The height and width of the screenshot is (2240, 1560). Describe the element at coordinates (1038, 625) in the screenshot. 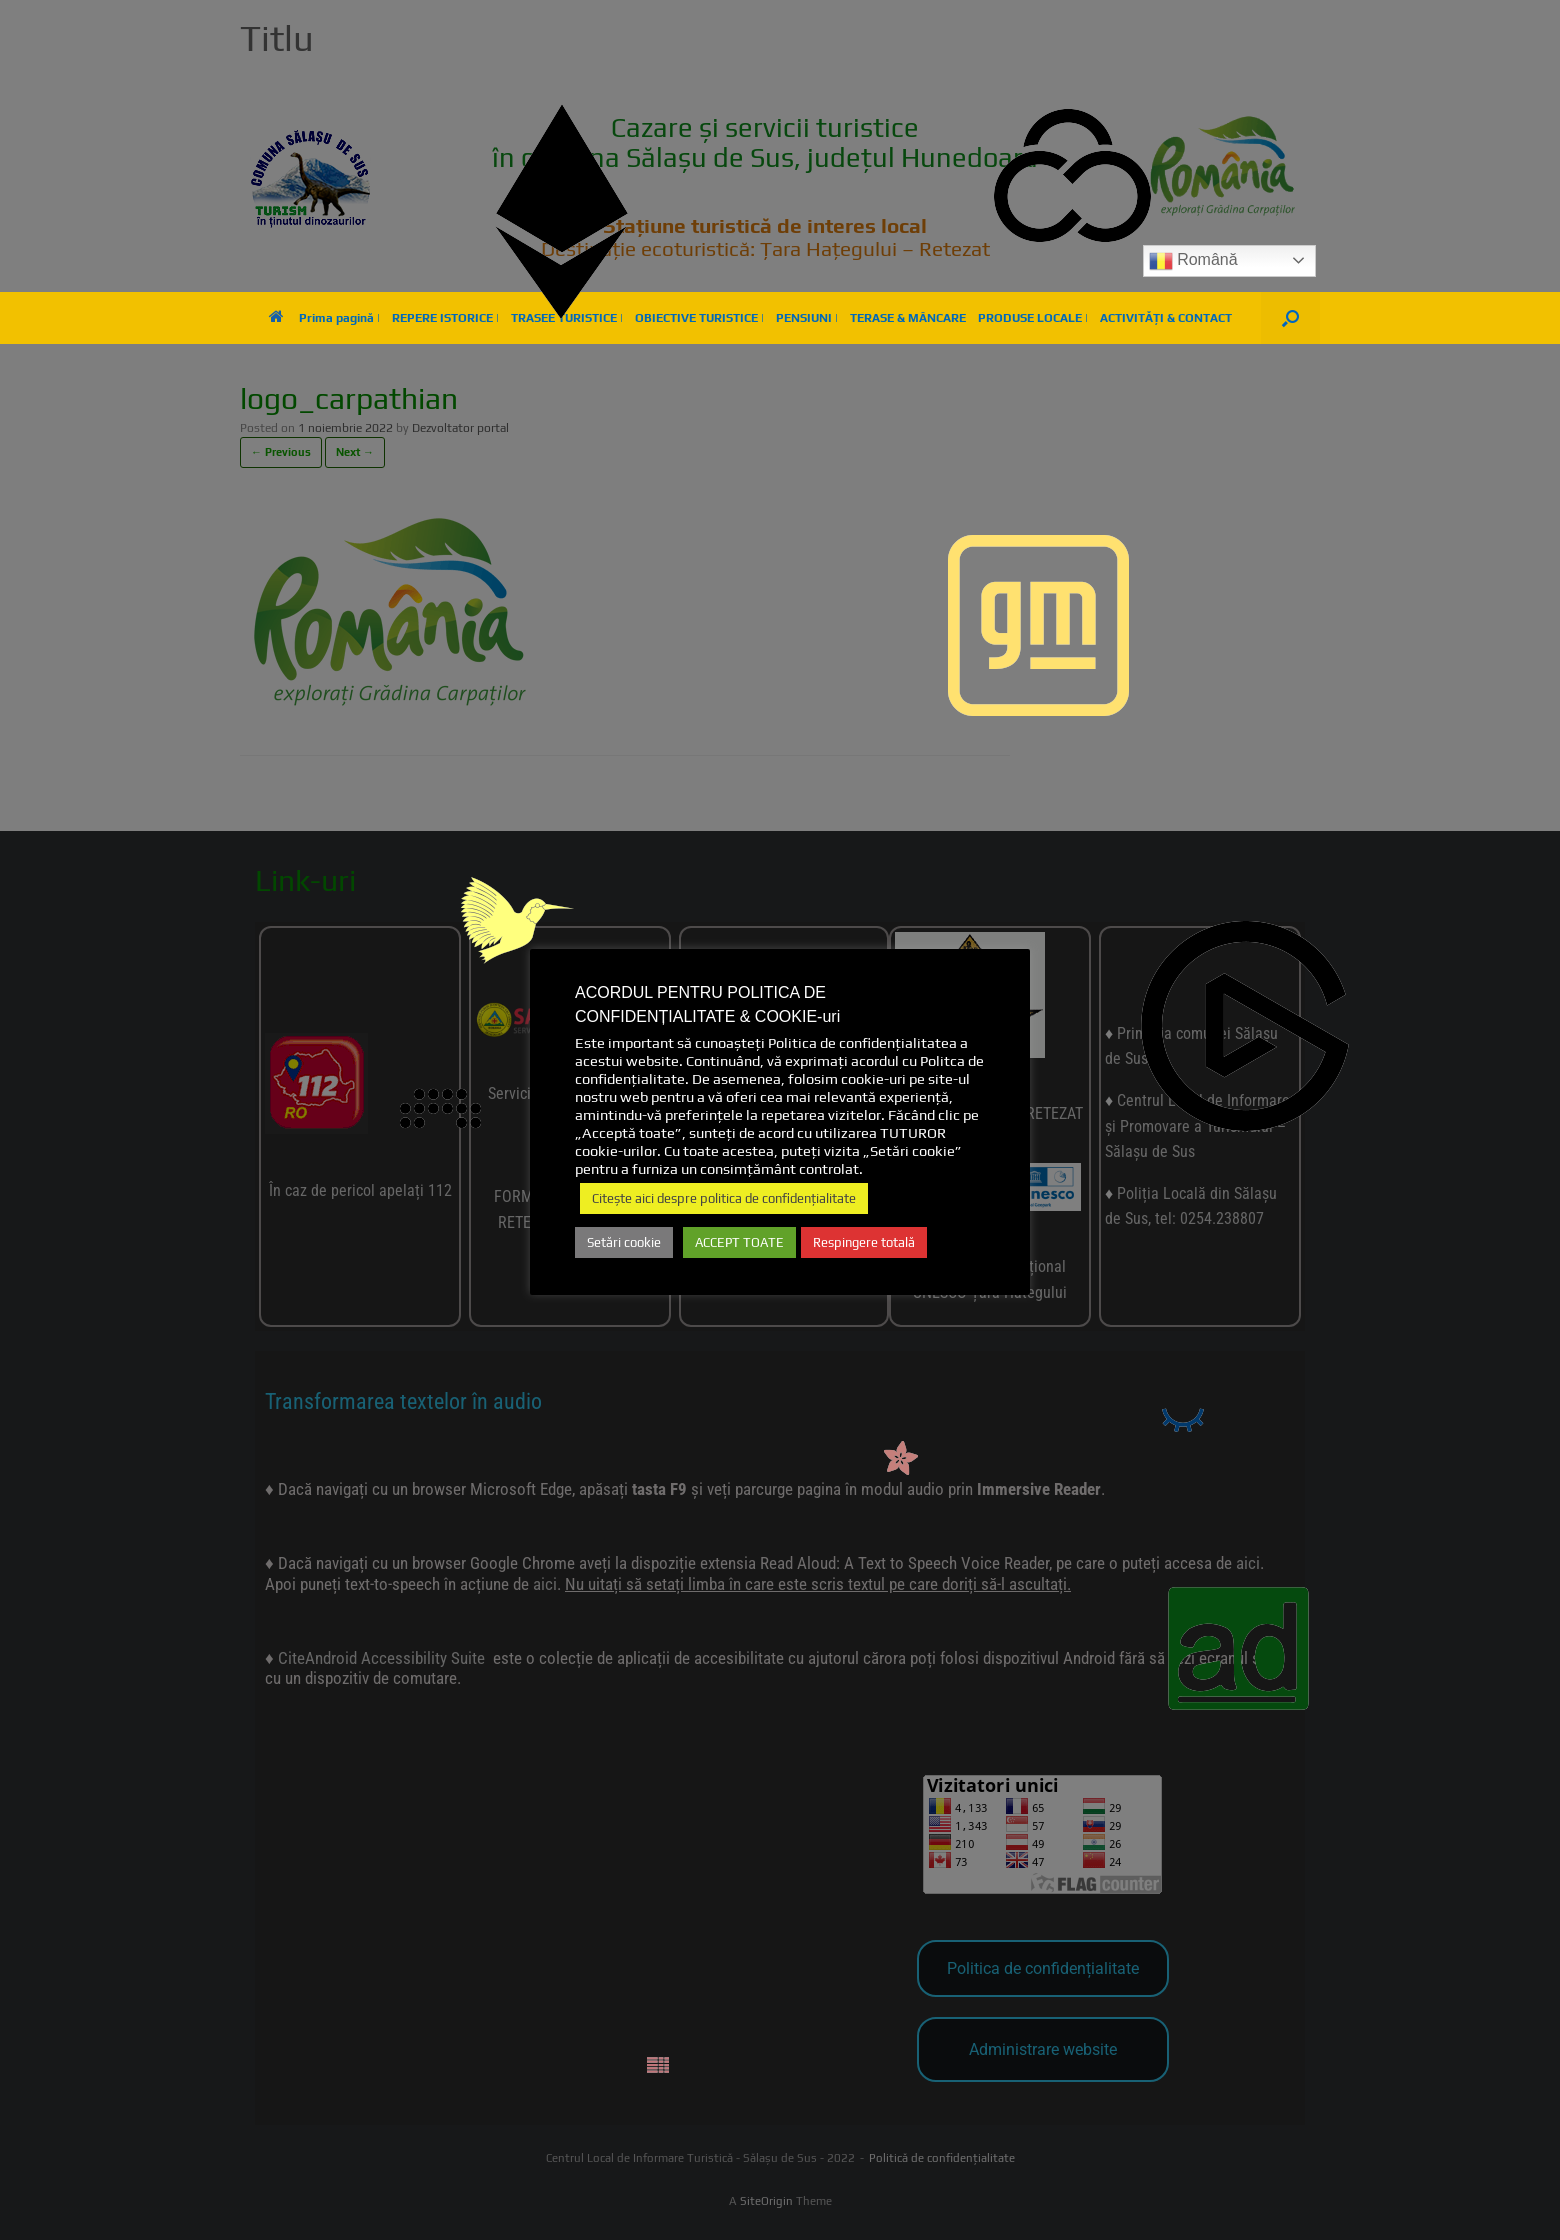

I see `general motors company logo` at that location.